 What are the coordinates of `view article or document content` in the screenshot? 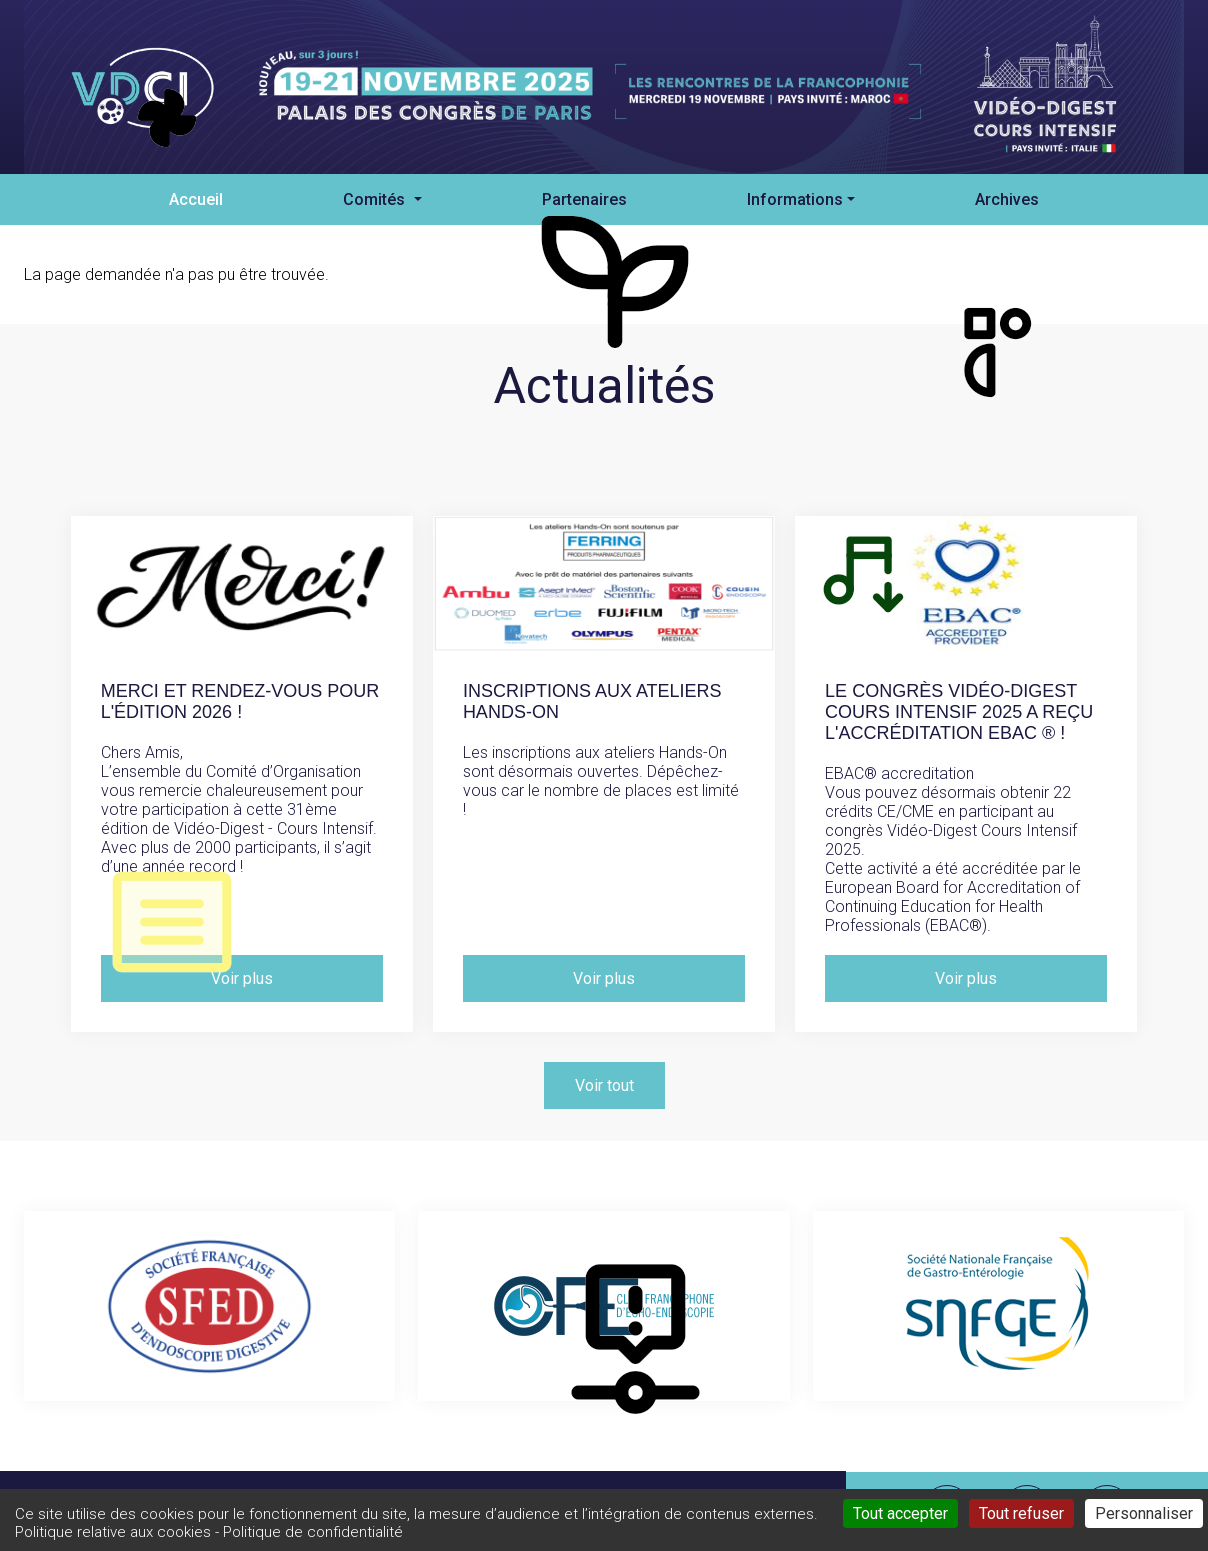 It's located at (172, 922).